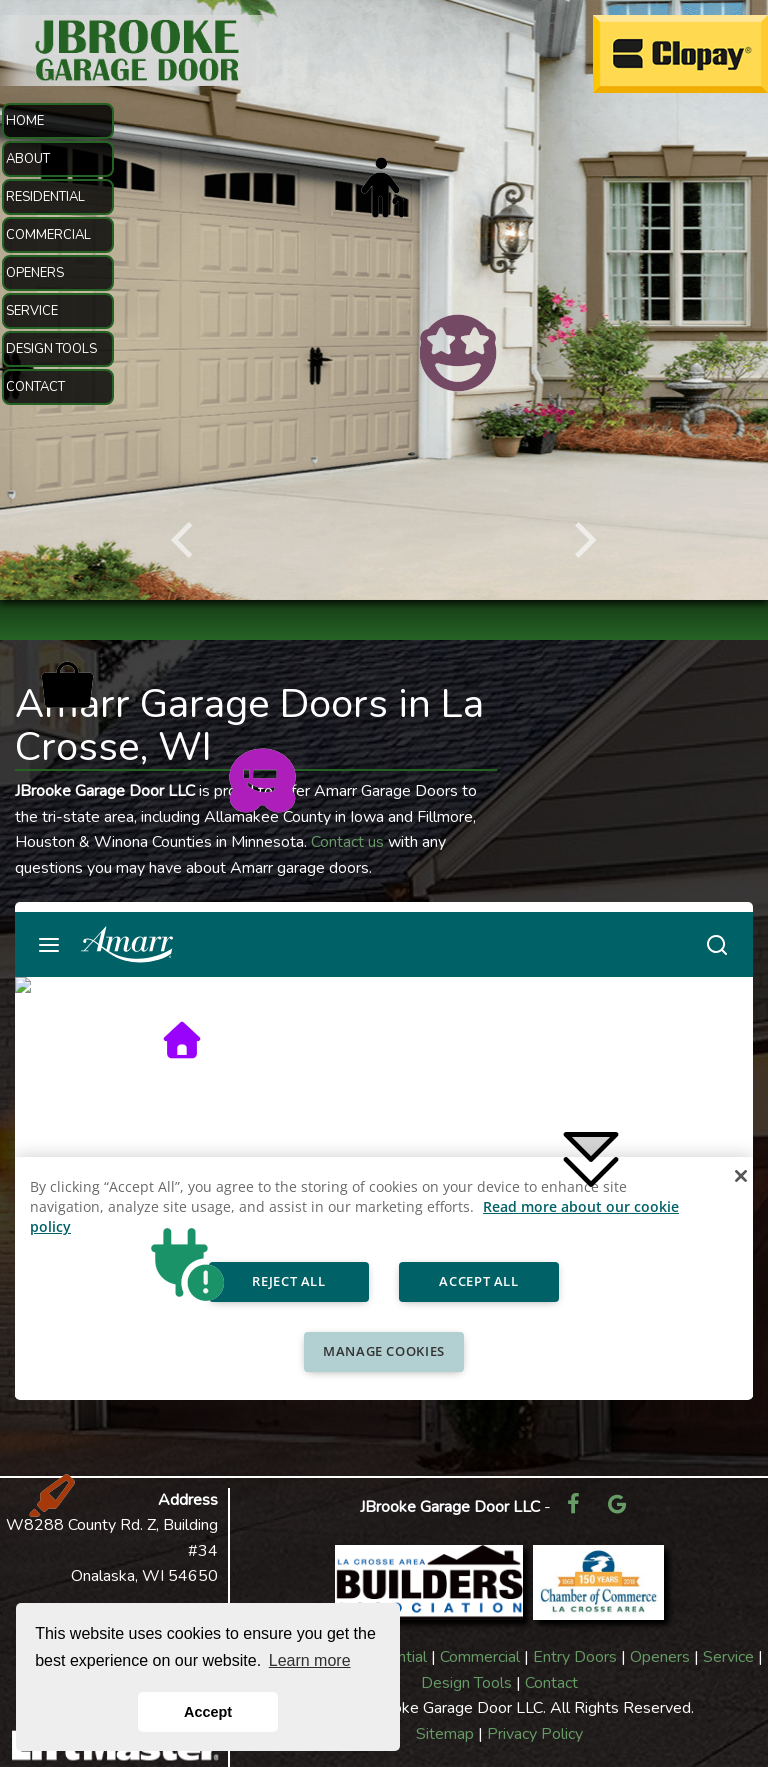 This screenshot has height=1767, width=768. Describe the element at coordinates (380, 187) in the screenshot. I see `indicates accessibility features or services` at that location.